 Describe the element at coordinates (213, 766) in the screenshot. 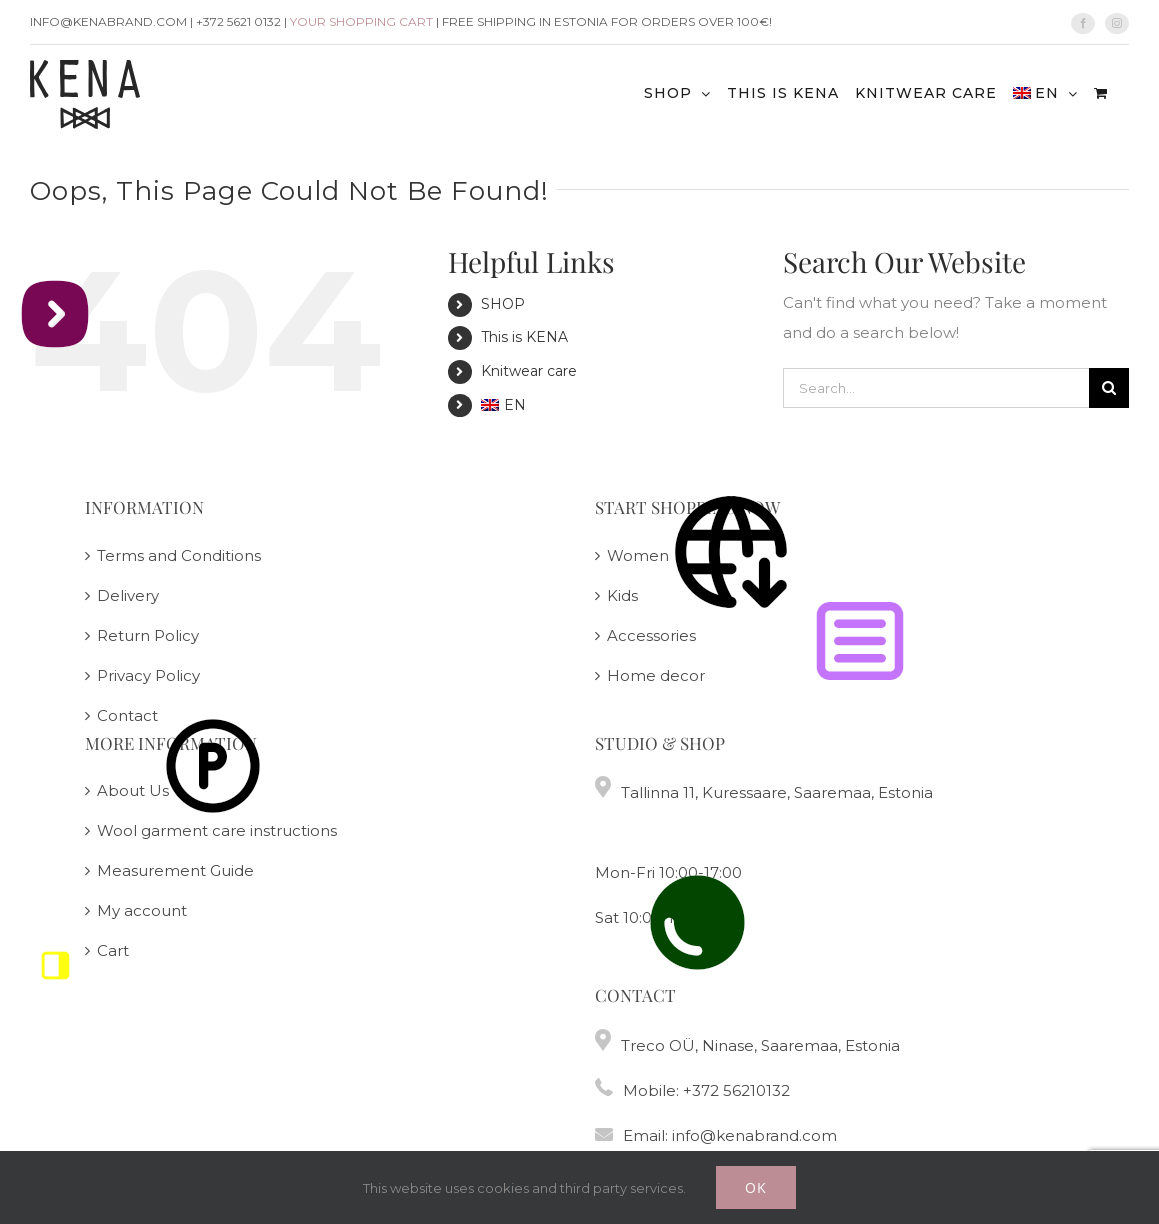

I see `parking available or parking location` at that location.